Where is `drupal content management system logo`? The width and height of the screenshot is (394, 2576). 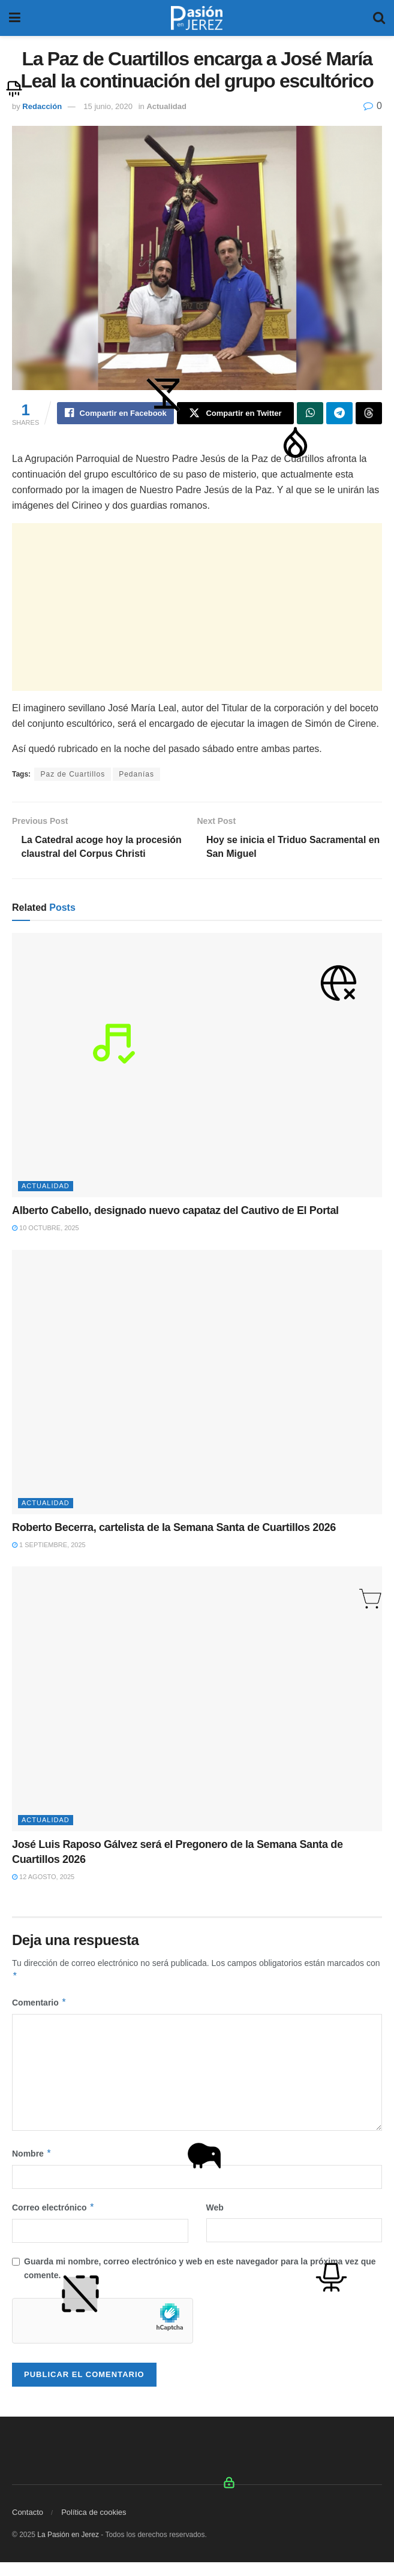 drupal content management system logo is located at coordinates (295, 443).